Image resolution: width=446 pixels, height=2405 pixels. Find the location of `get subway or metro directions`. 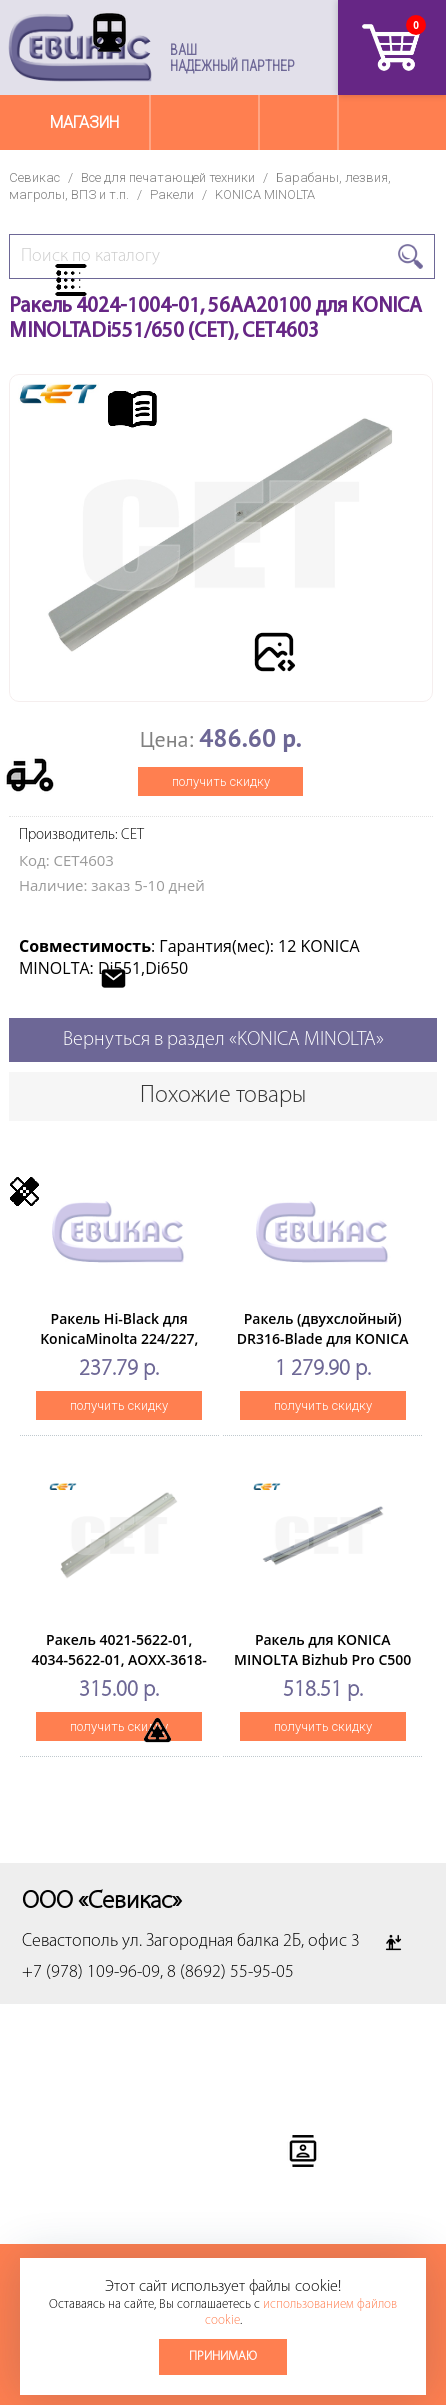

get subway or metro directions is located at coordinates (109, 33).